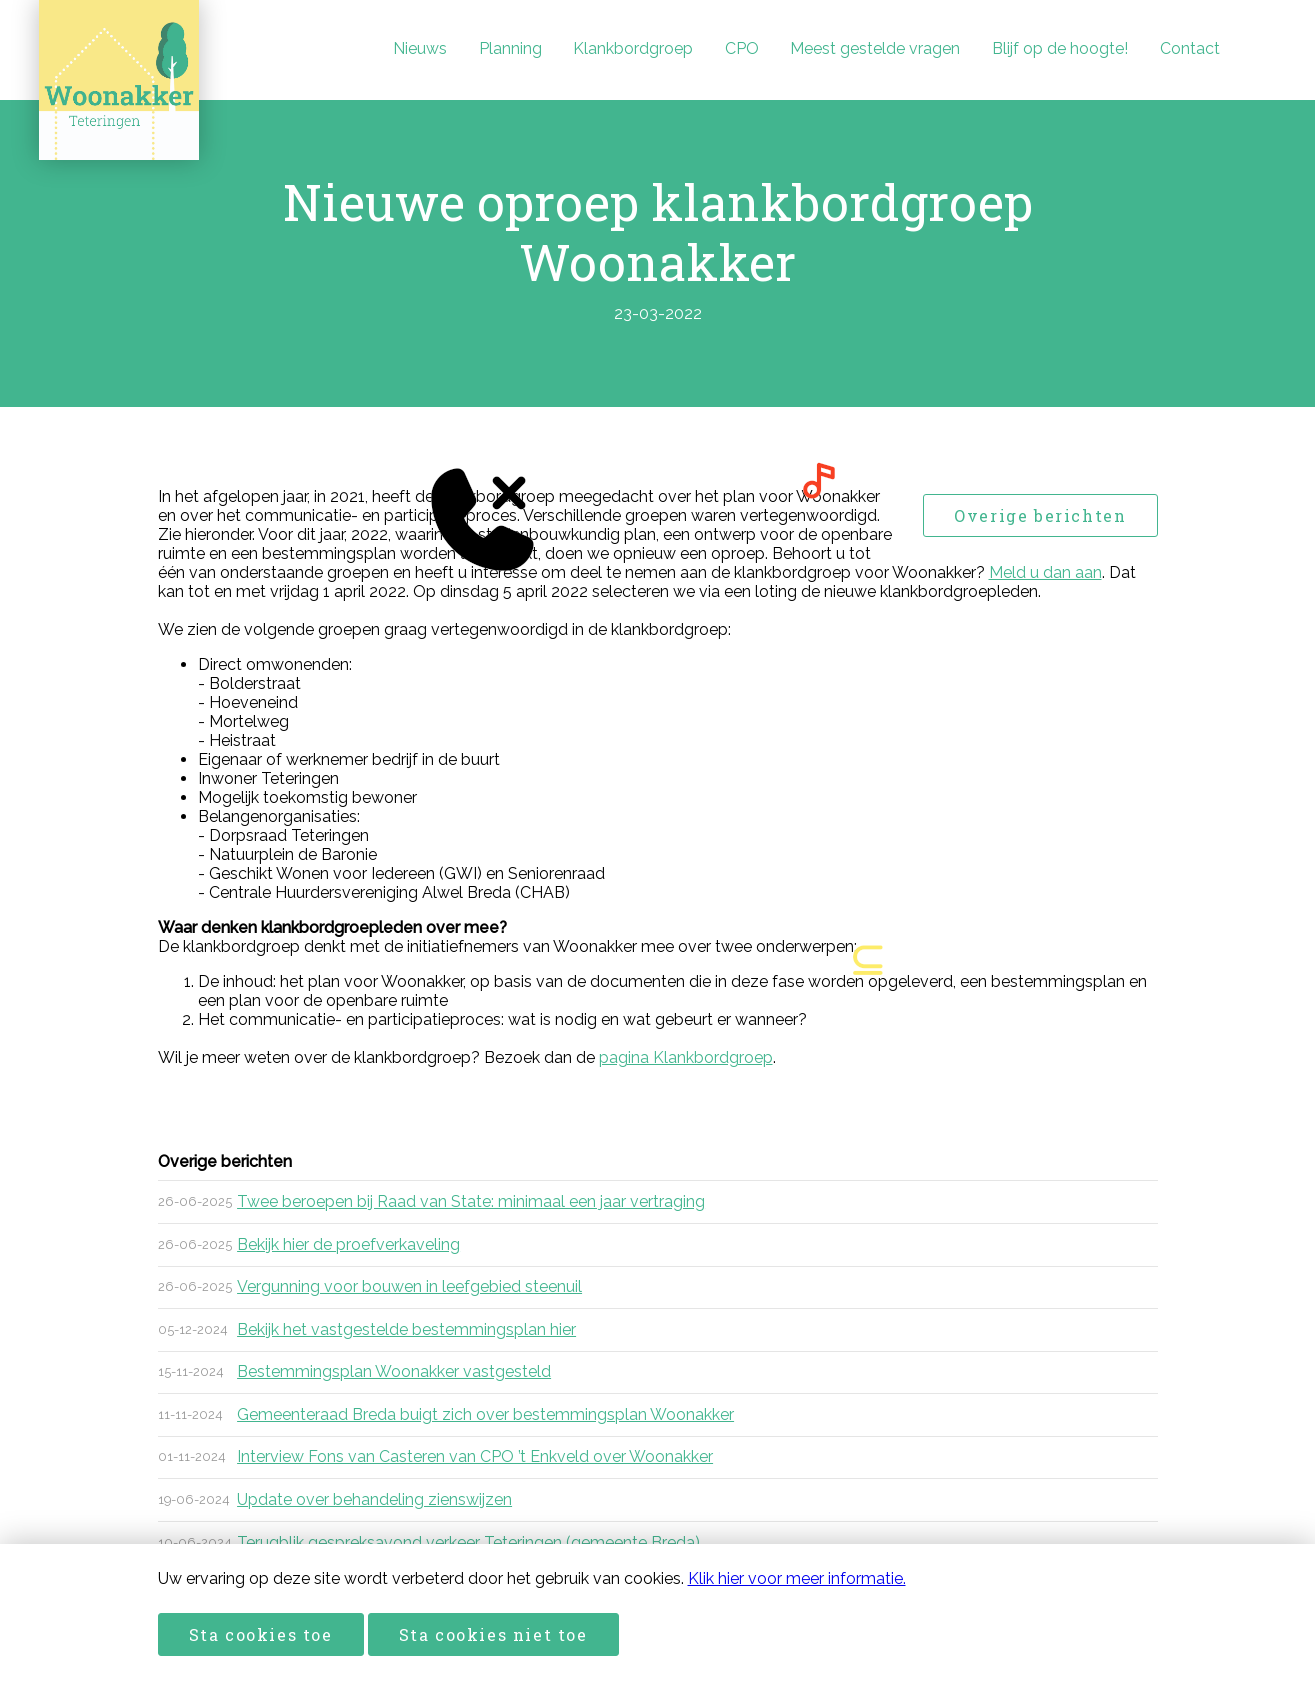  I want to click on access music or audio player, so click(819, 480).